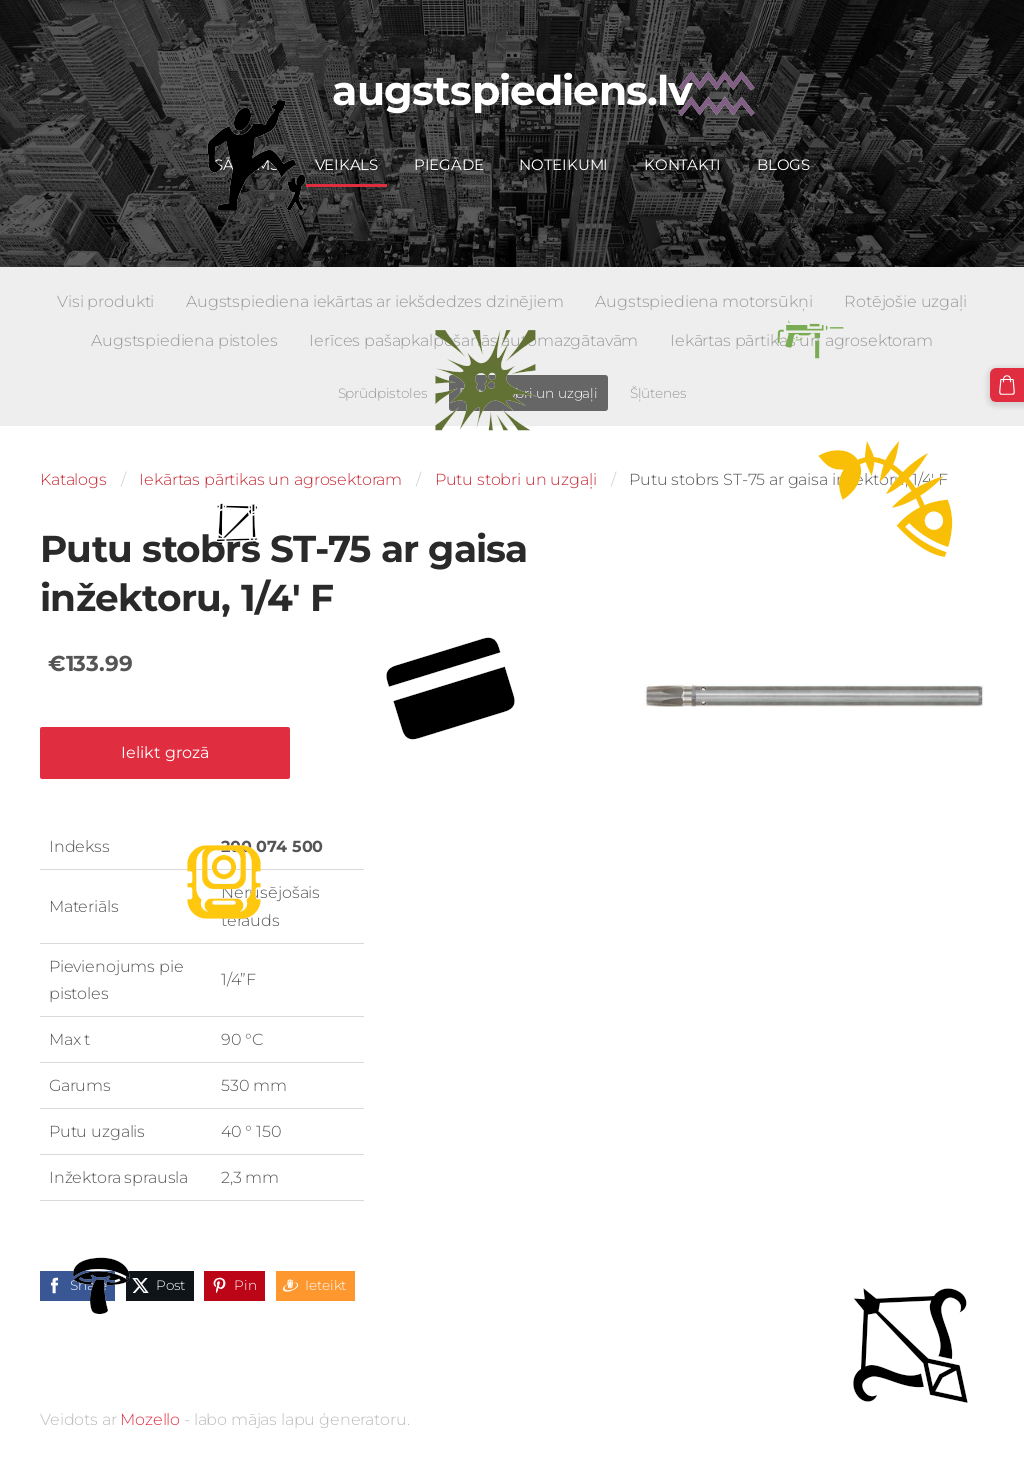 The height and width of the screenshot is (1473, 1024). Describe the element at coordinates (810, 339) in the screenshot. I see `select the grease gun weapon` at that location.